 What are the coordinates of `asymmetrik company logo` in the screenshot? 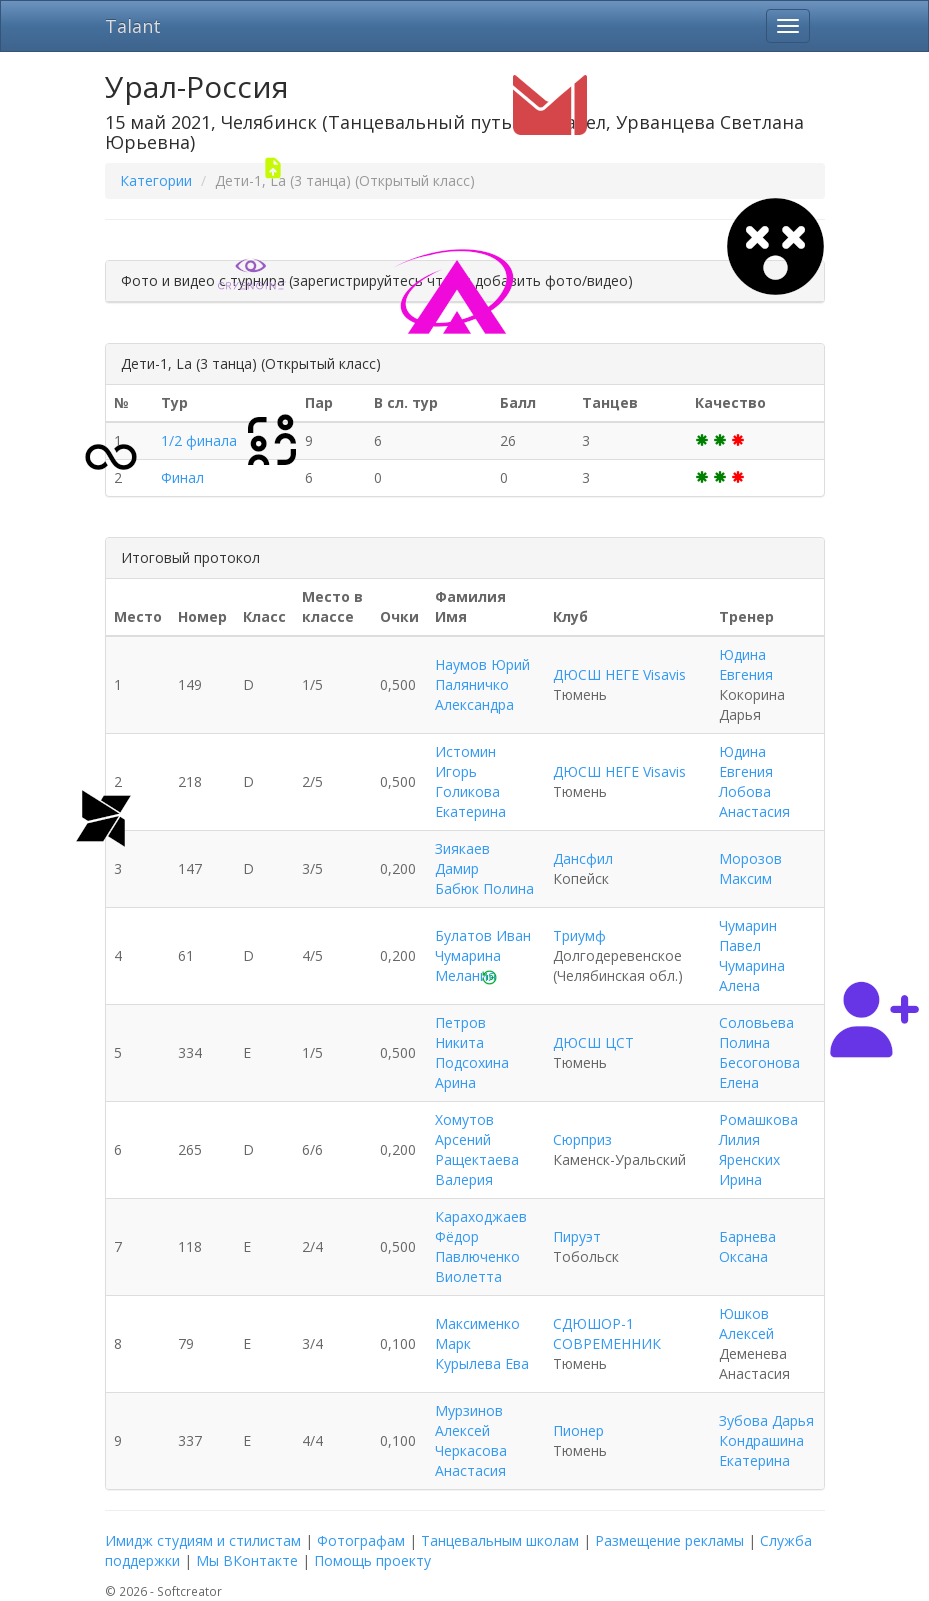 It's located at (453, 291).